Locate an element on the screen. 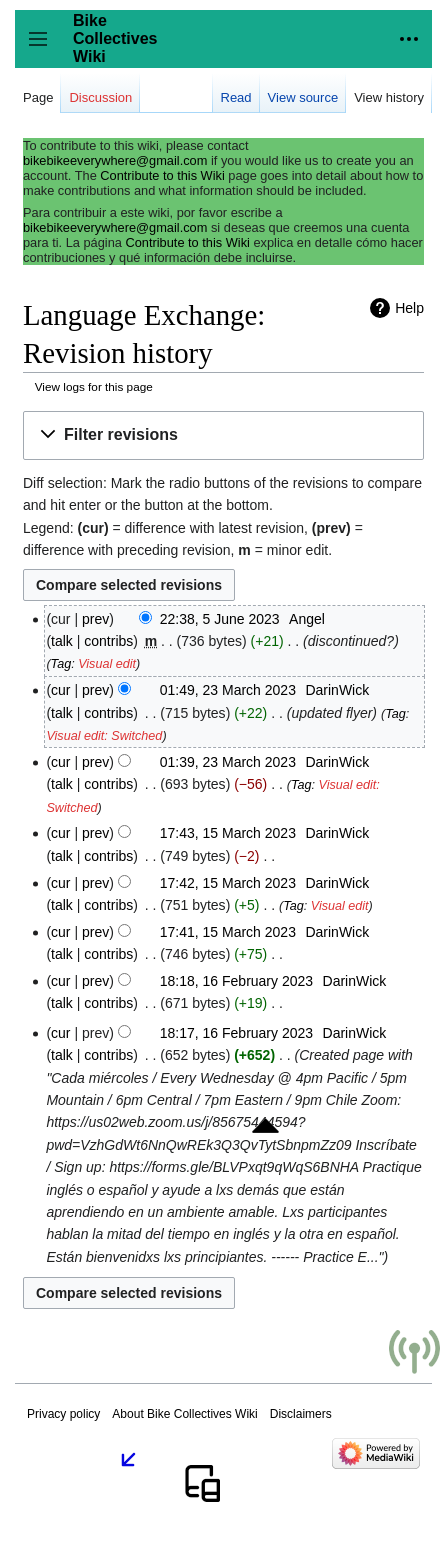 Image resolution: width=447 pixels, height=1557 pixels. start a live broadcast or stream is located at coordinates (414, 1351).